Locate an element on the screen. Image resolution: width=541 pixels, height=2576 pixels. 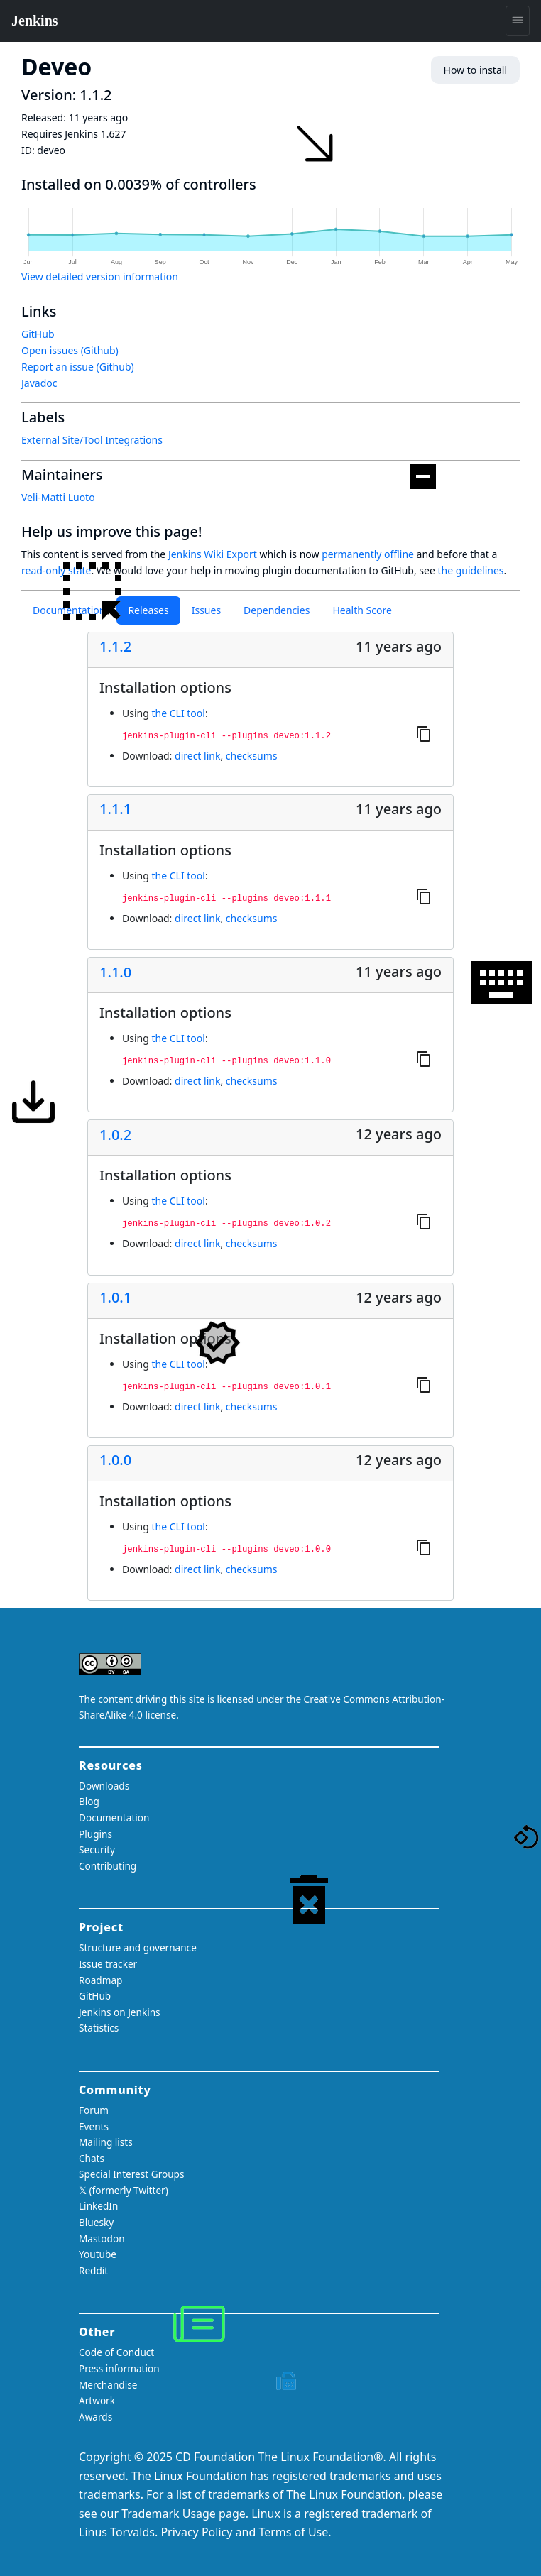
select or highlight an area is located at coordinates (92, 591).